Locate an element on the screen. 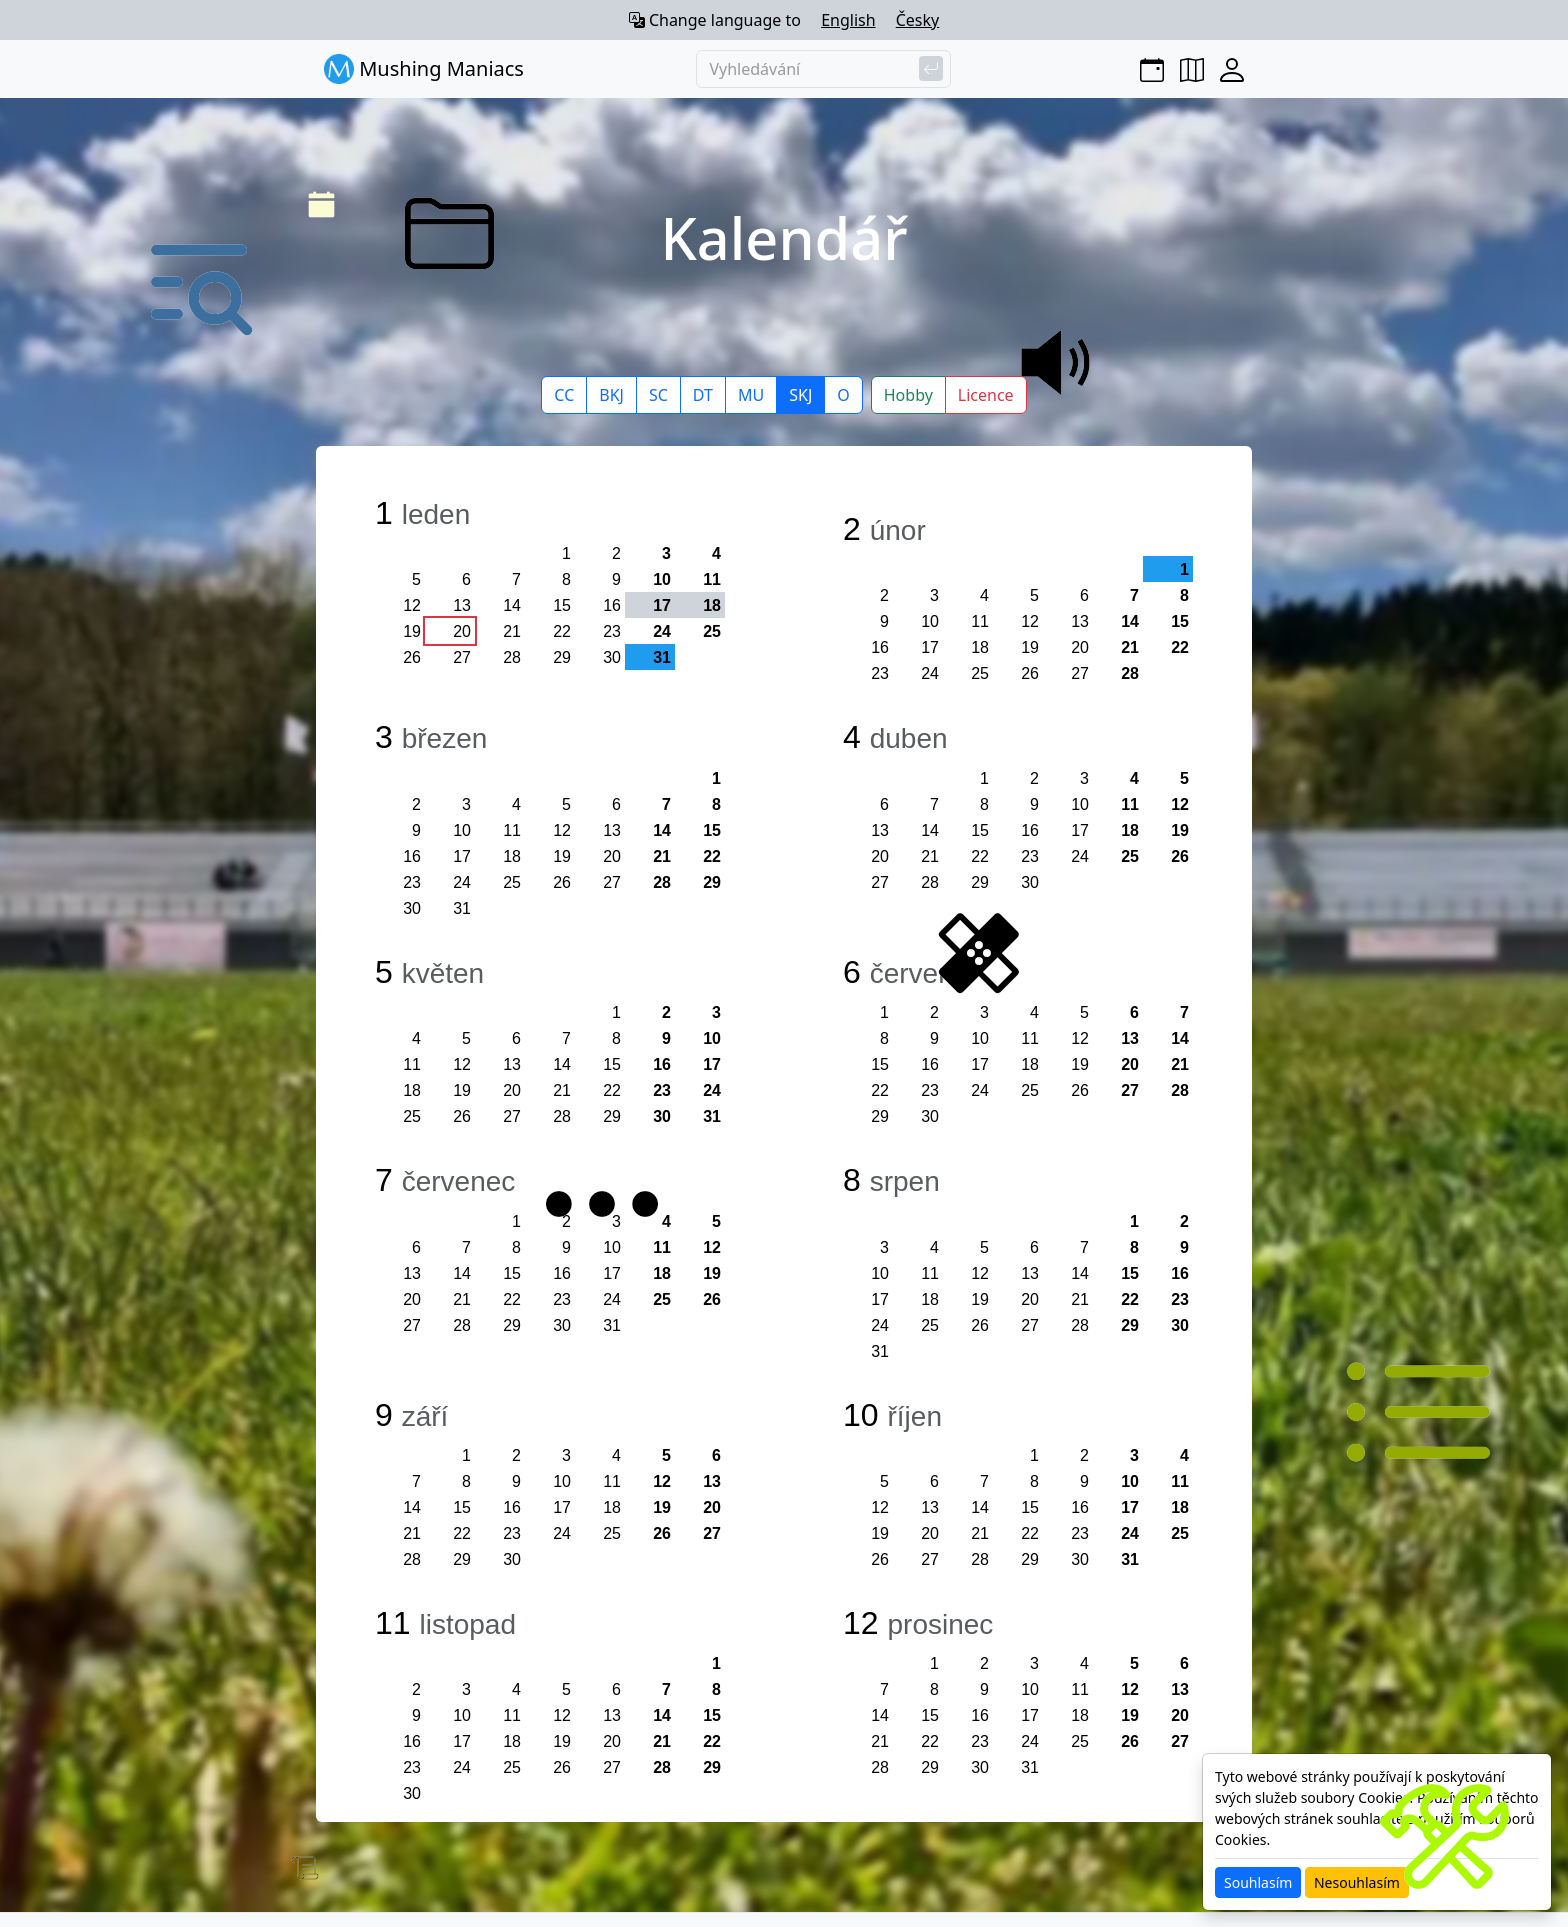 Image resolution: width=1568 pixels, height=1927 pixels. apply healing or spot removal tool is located at coordinates (979, 953).